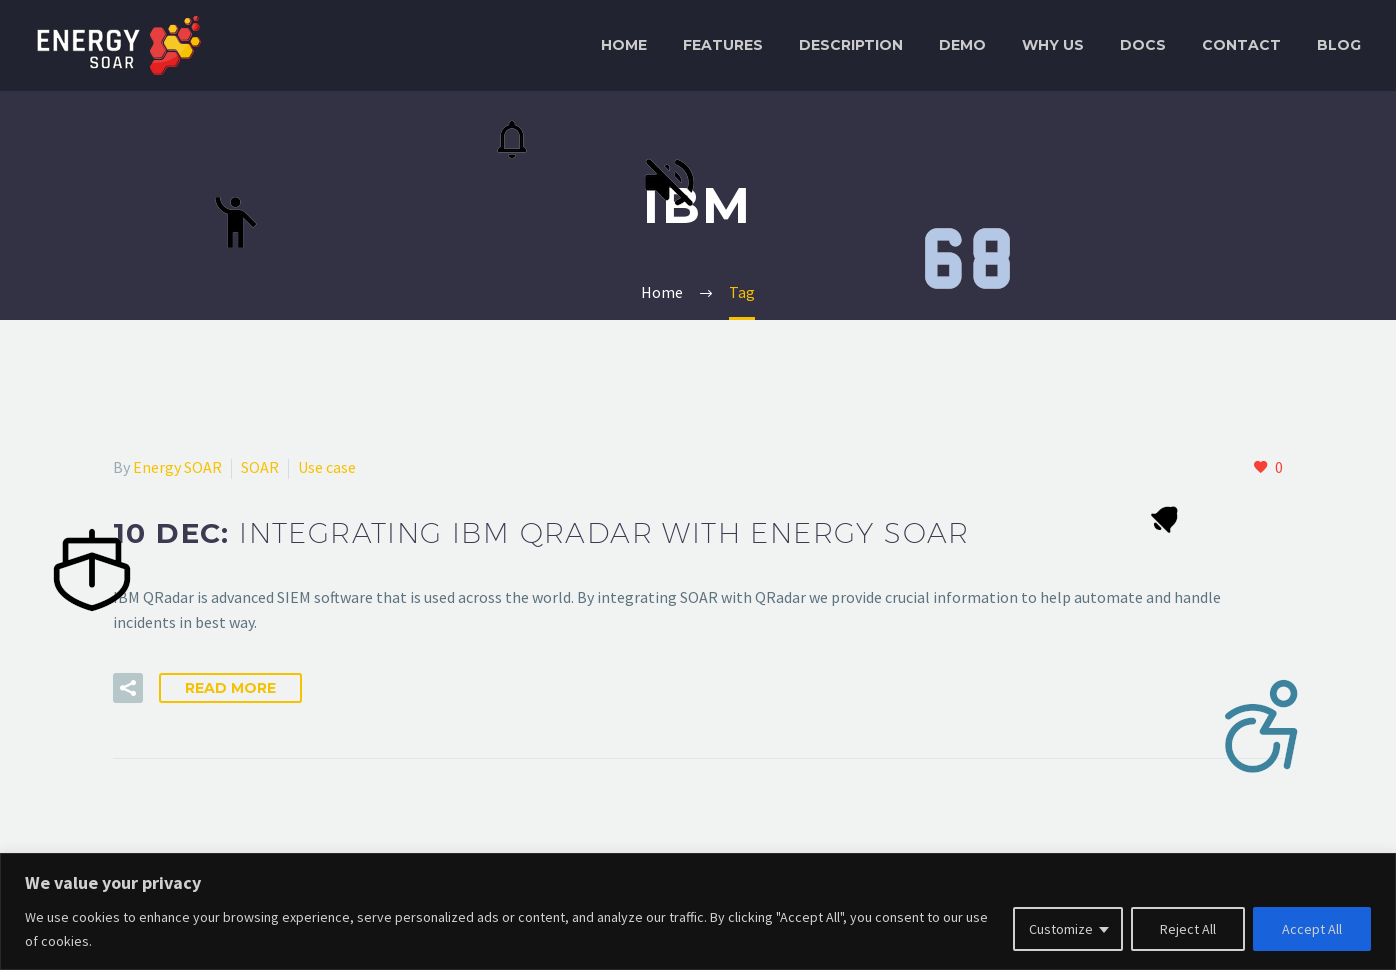 This screenshot has width=1396, height=970. Describe the element at coordinates (235, 222) in the screenshot. I see `access people or contacts` at that location.